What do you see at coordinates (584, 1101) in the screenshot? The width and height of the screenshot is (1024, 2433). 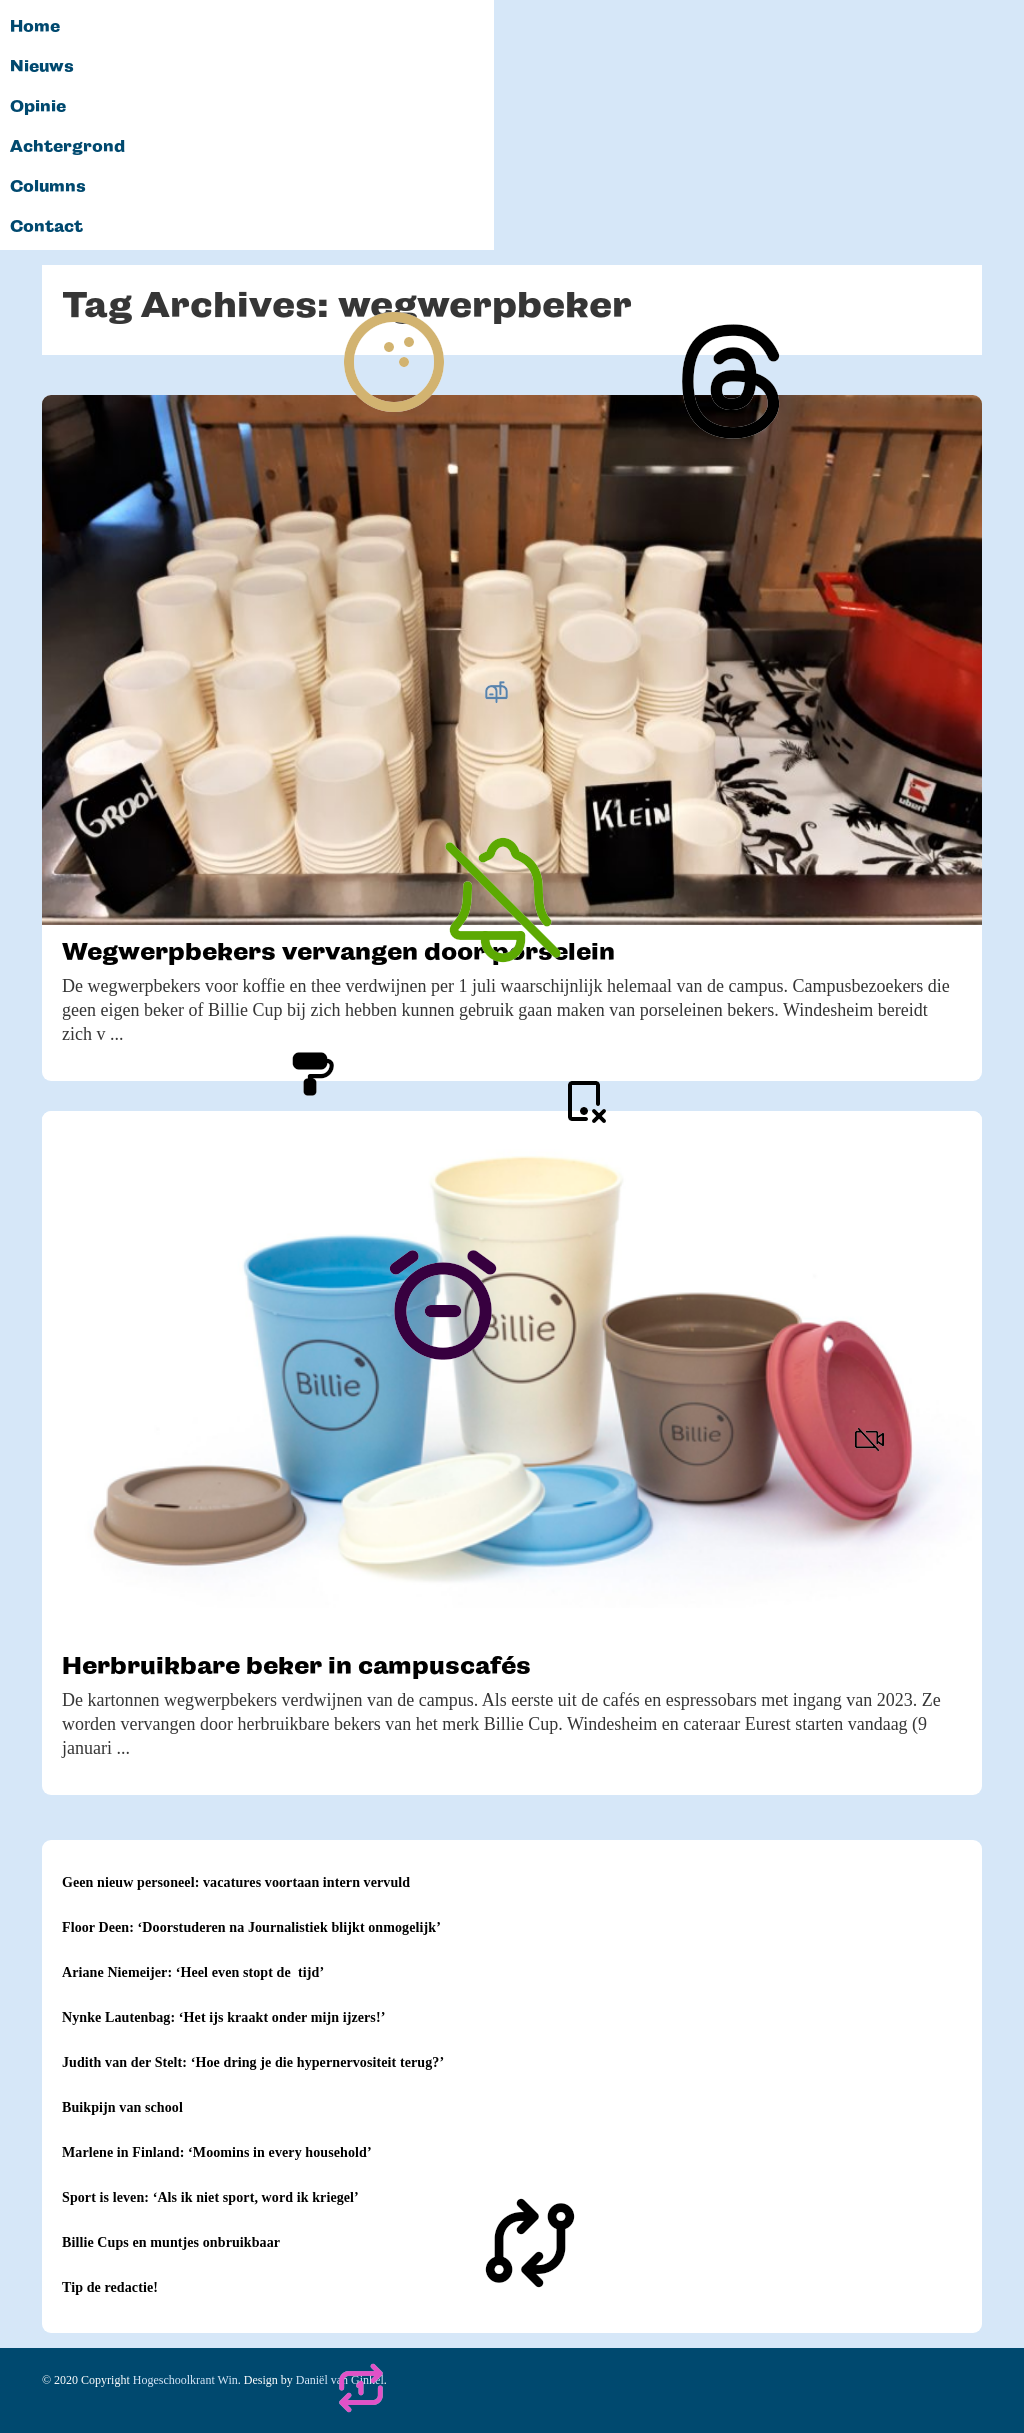 I see `disconnect or remove tablet device` at bounding box center [584, 1101].